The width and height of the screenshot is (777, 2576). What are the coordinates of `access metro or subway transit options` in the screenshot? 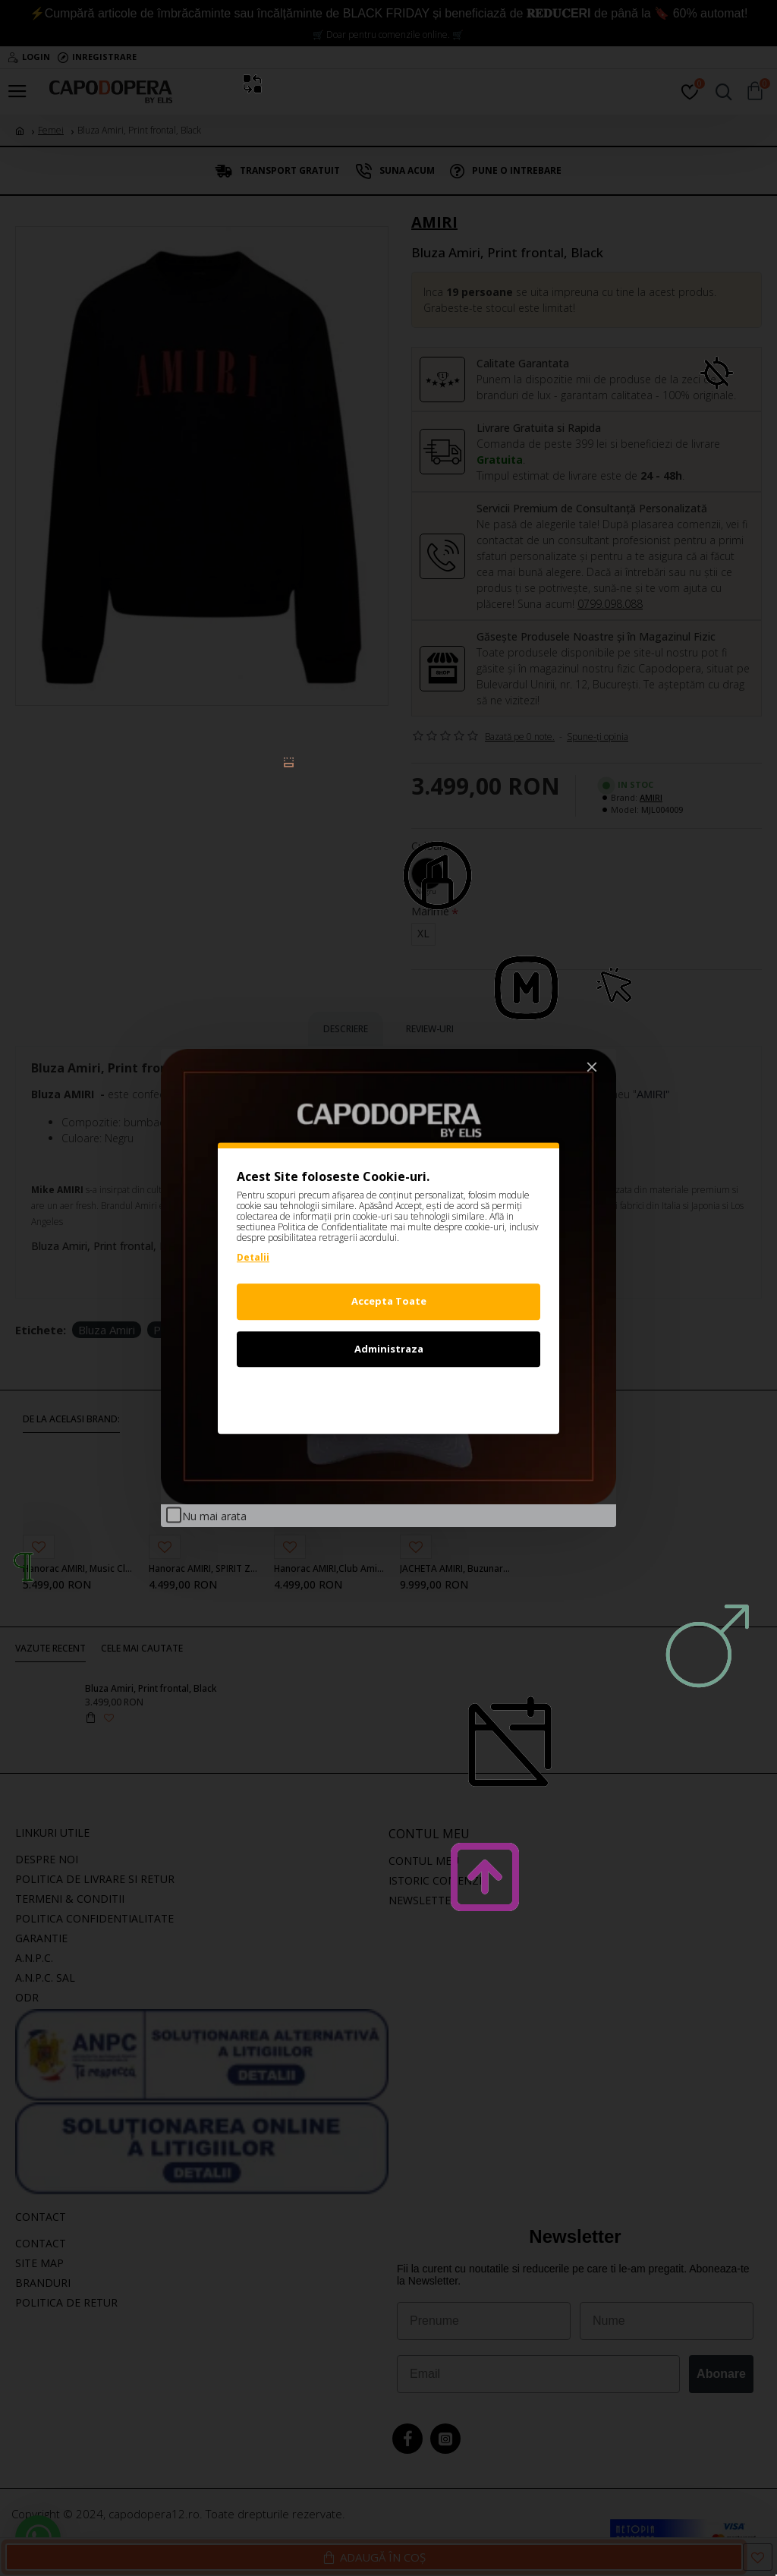 It's located at (526, 987).